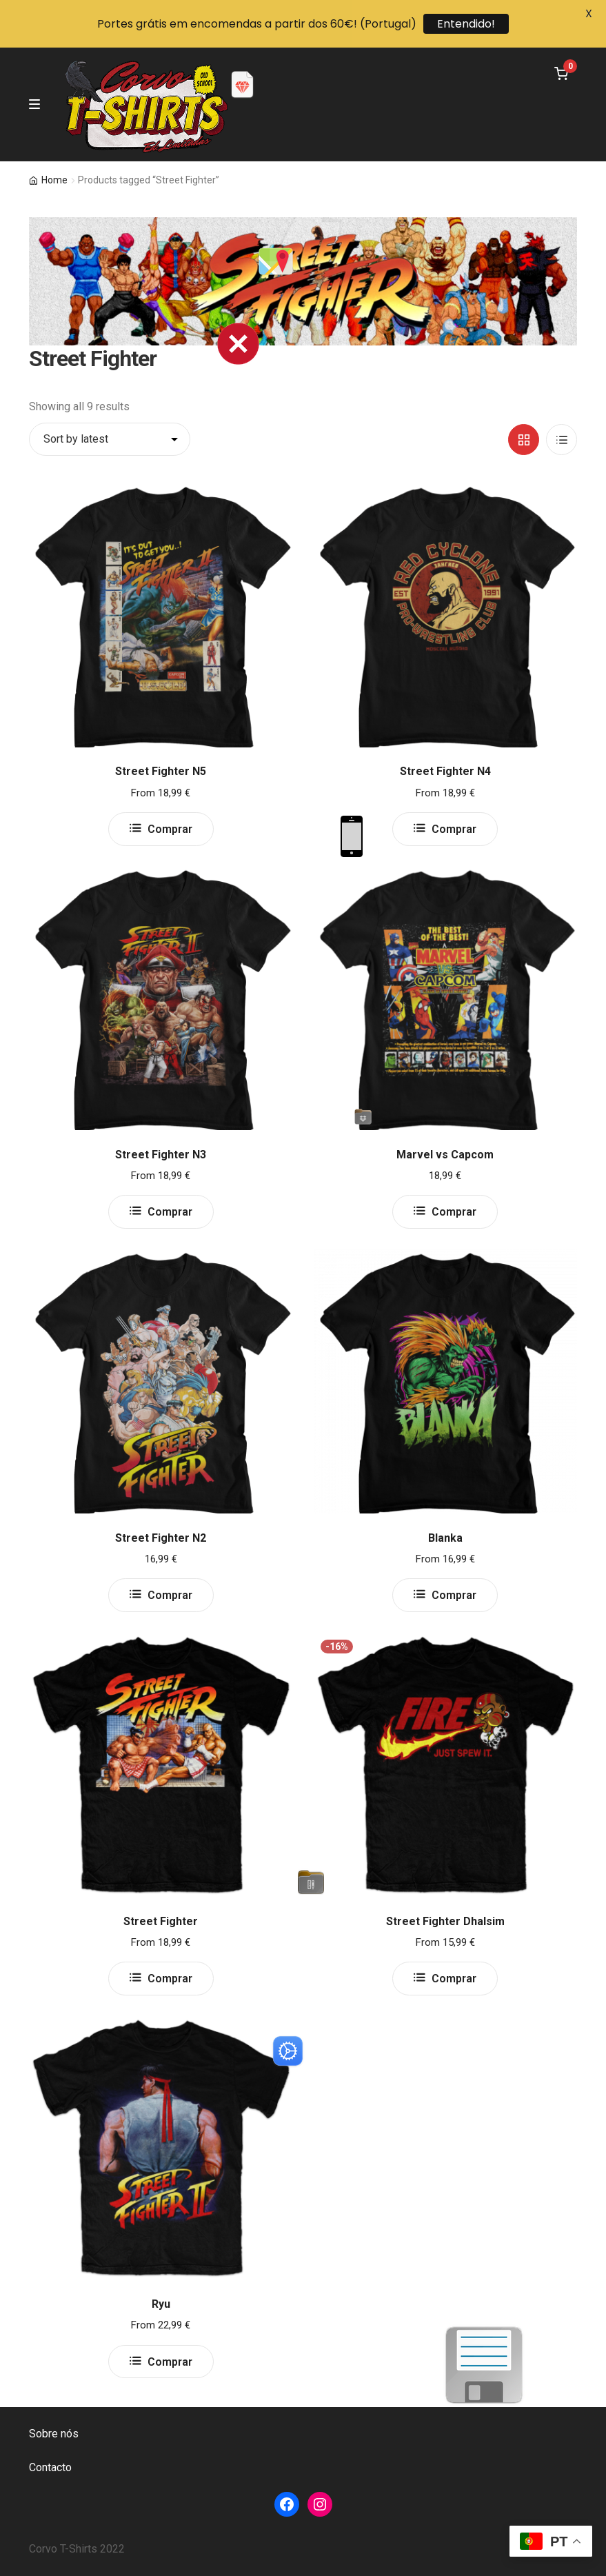 The width and height of the screenshot is (606, 2576). I want to click on a ruby programming language file, so click(242, 84).